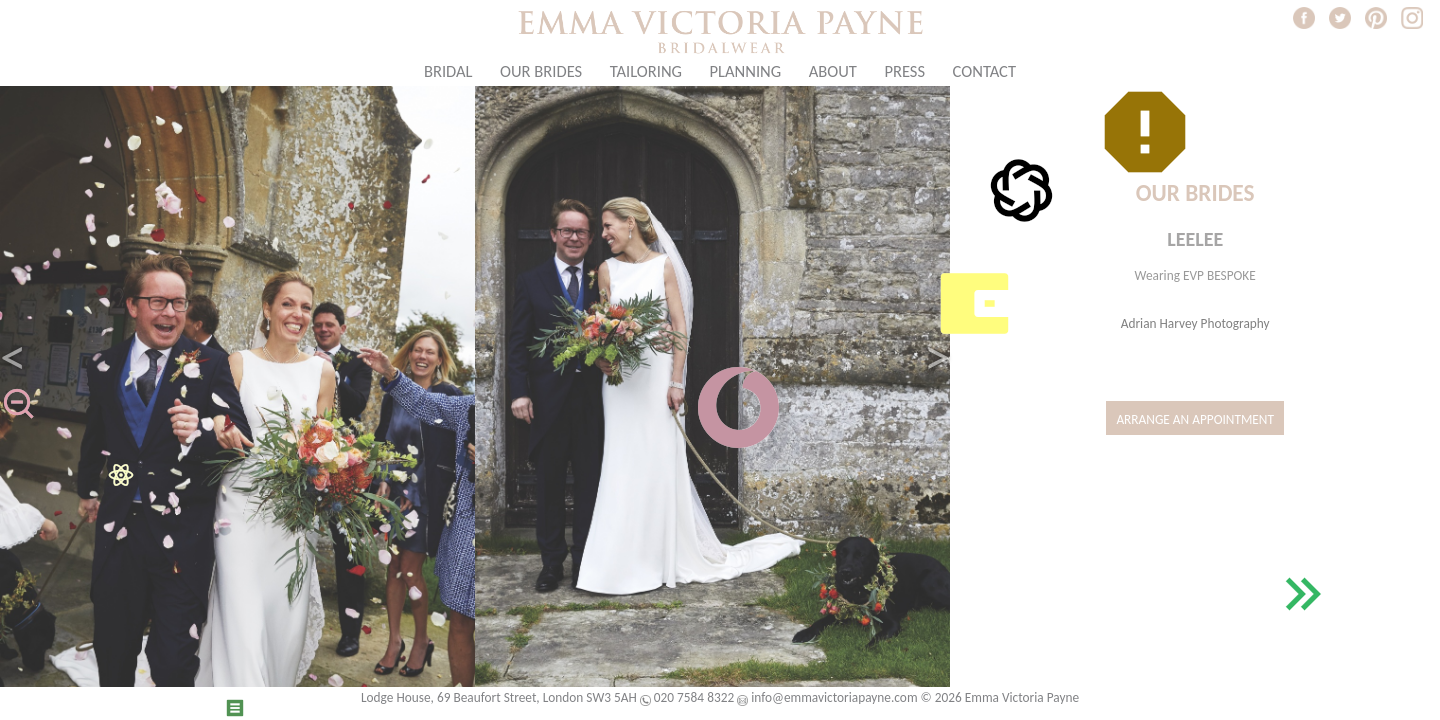 Image resolution: width=1440 pixels, height=720 pixels. Describe the element at coordinates (1145, 132) in the screenshot. I see `indicates spam or junk content` at that location.